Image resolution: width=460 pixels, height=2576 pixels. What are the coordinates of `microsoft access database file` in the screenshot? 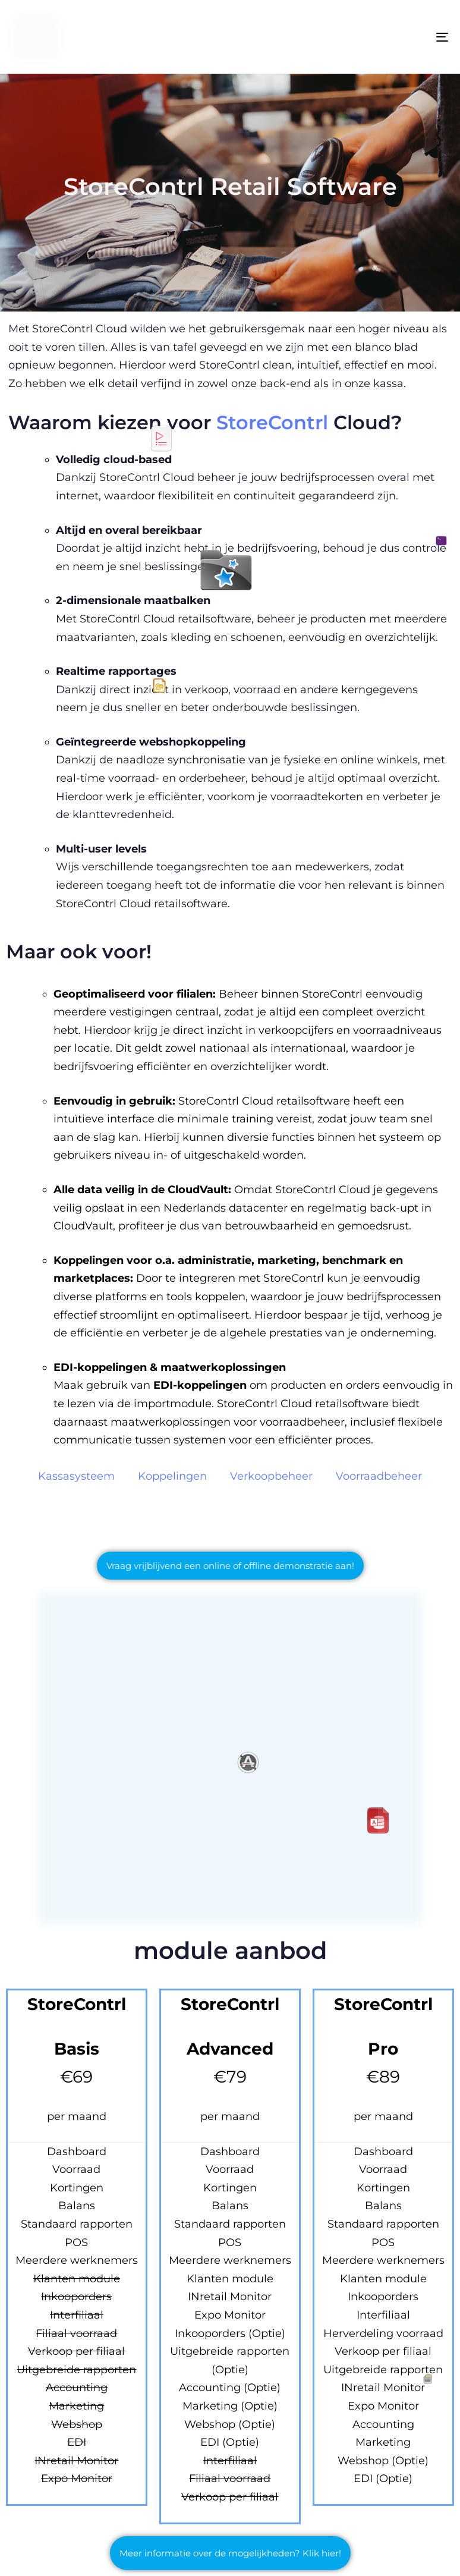 It's located at (378, 1820).